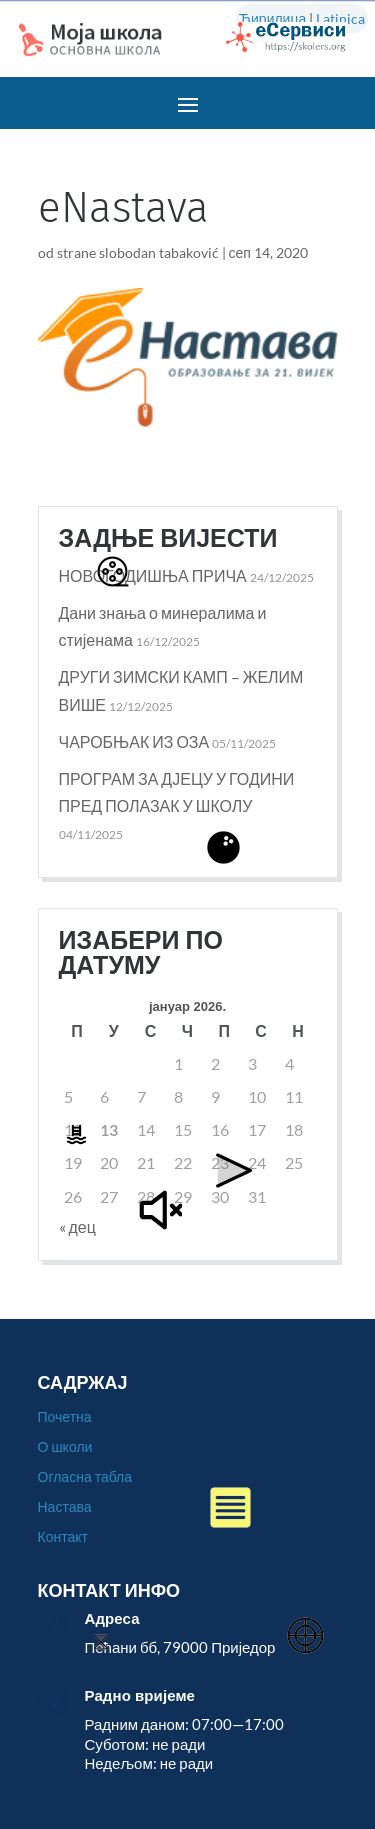 The height and width of the screenshot is (1829, 375). Describe the element at coordinates (112, 571) in the screenshot. I see `access video or film library` at that location.